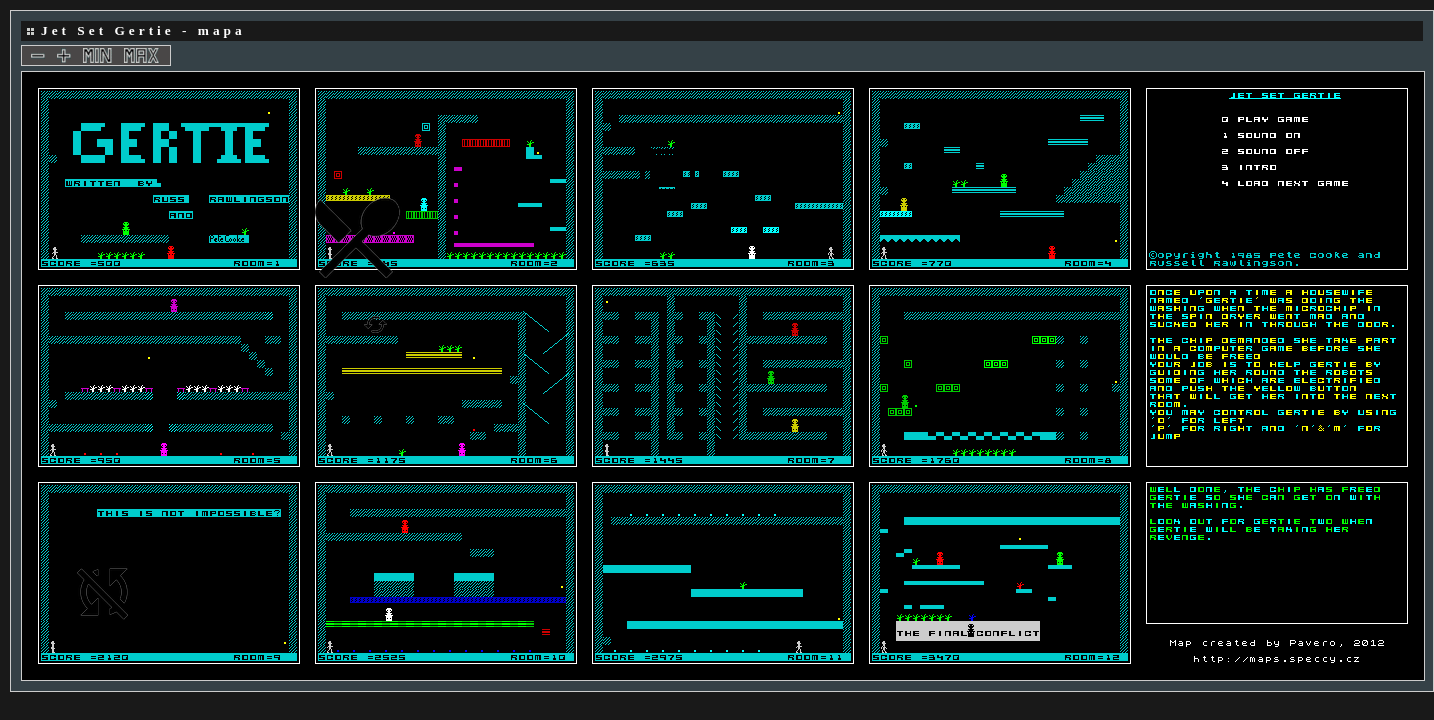  I want to click on select or apply filter number 2, so click(667, 176).